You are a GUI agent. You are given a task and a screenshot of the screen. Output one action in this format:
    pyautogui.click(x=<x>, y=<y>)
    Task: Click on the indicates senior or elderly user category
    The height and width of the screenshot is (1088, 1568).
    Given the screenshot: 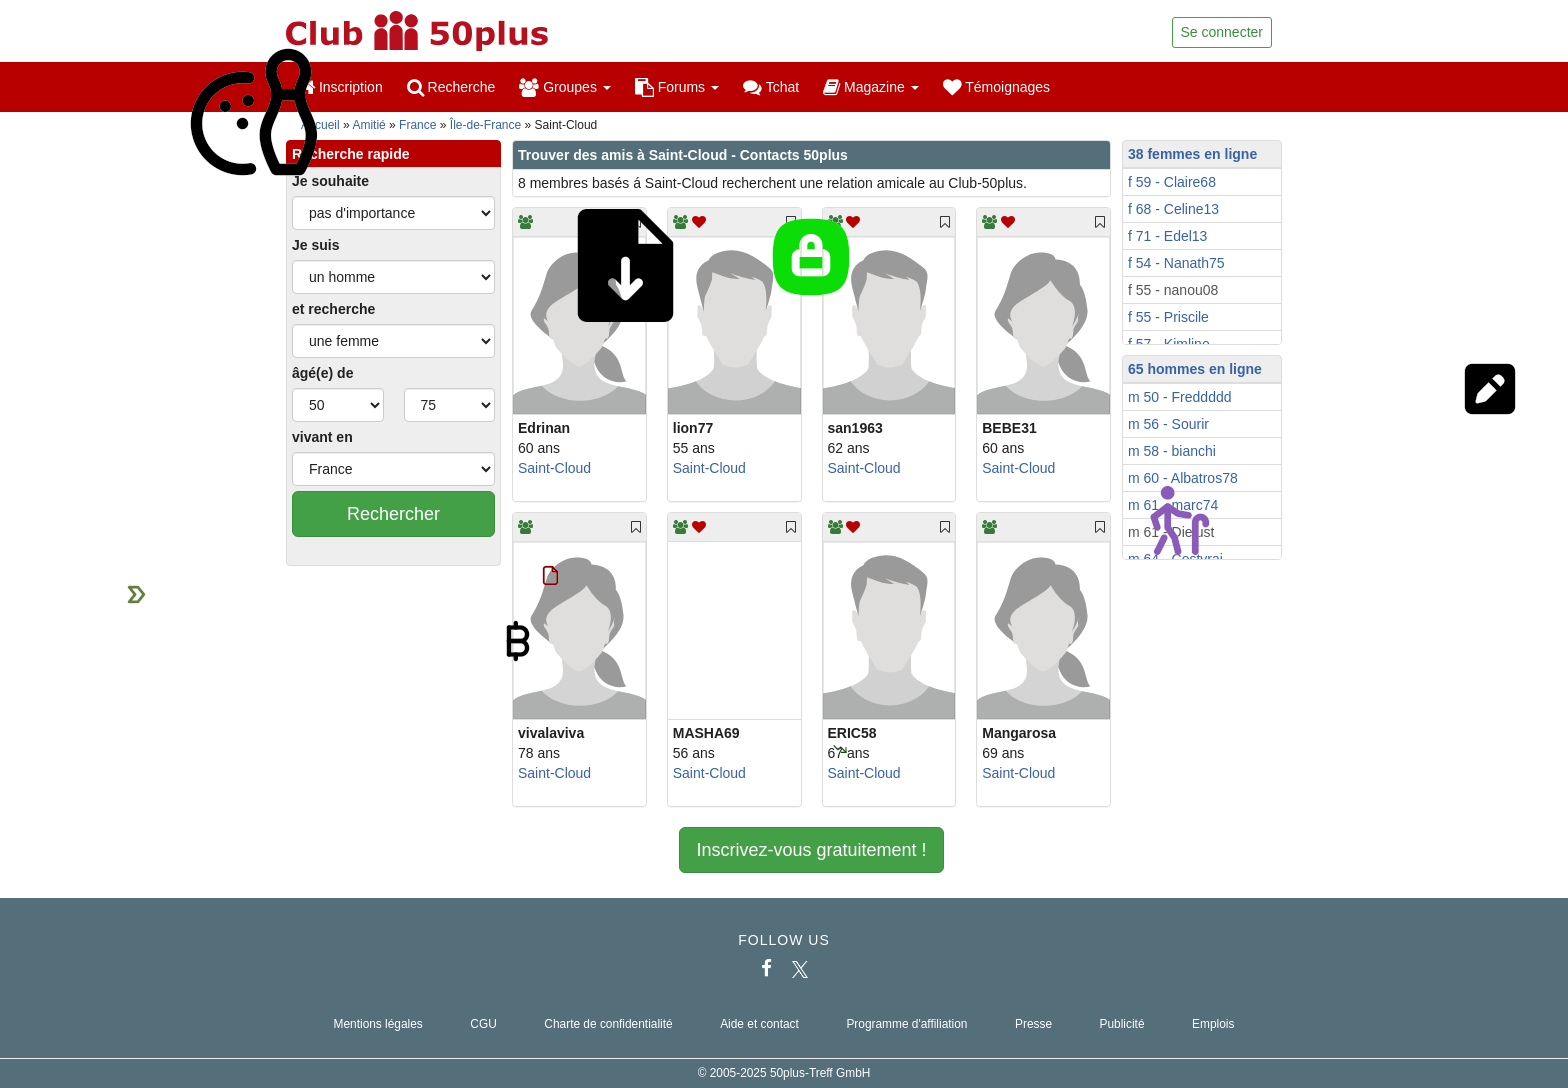 What is the action you would take?
    pyautogui.click(x=1181, y=520)
    